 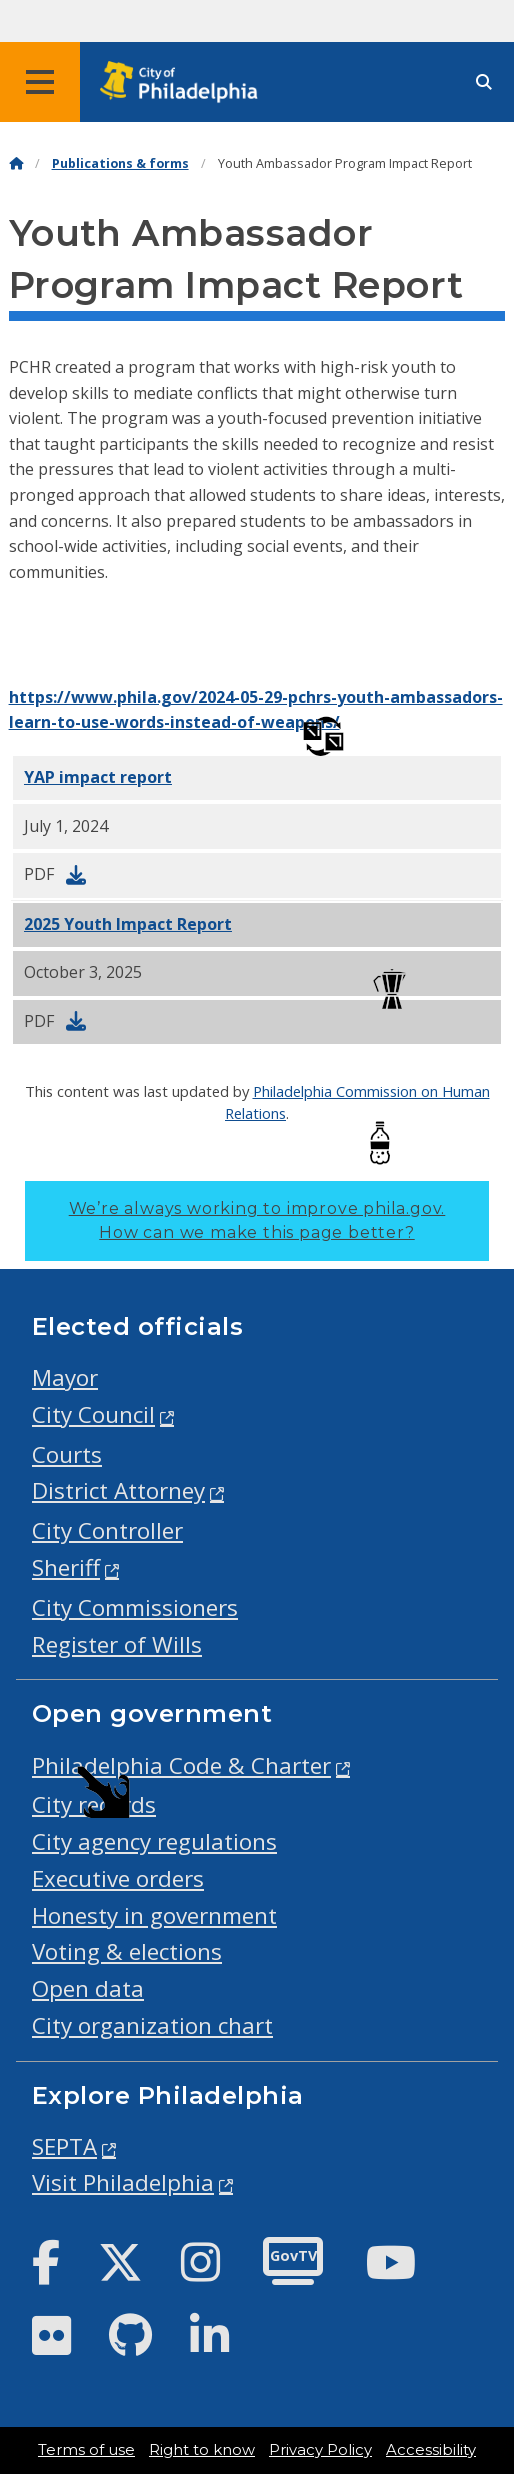 What do you see at coordinates (103, 1792) in the screenshot?
I see `activate dragon breath ability` at bounding box center [103, 1792].